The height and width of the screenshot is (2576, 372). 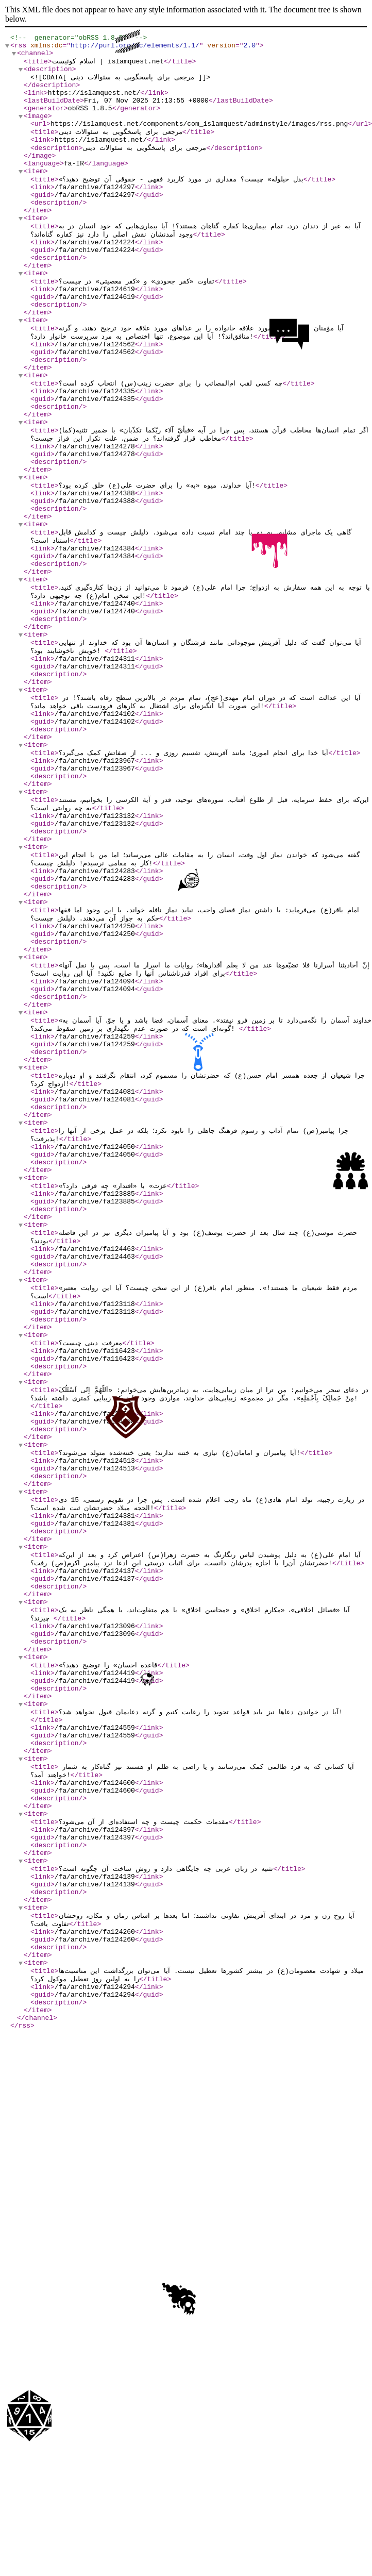 I want to click on open chat or messaging feature, so click(x=289, y=334).